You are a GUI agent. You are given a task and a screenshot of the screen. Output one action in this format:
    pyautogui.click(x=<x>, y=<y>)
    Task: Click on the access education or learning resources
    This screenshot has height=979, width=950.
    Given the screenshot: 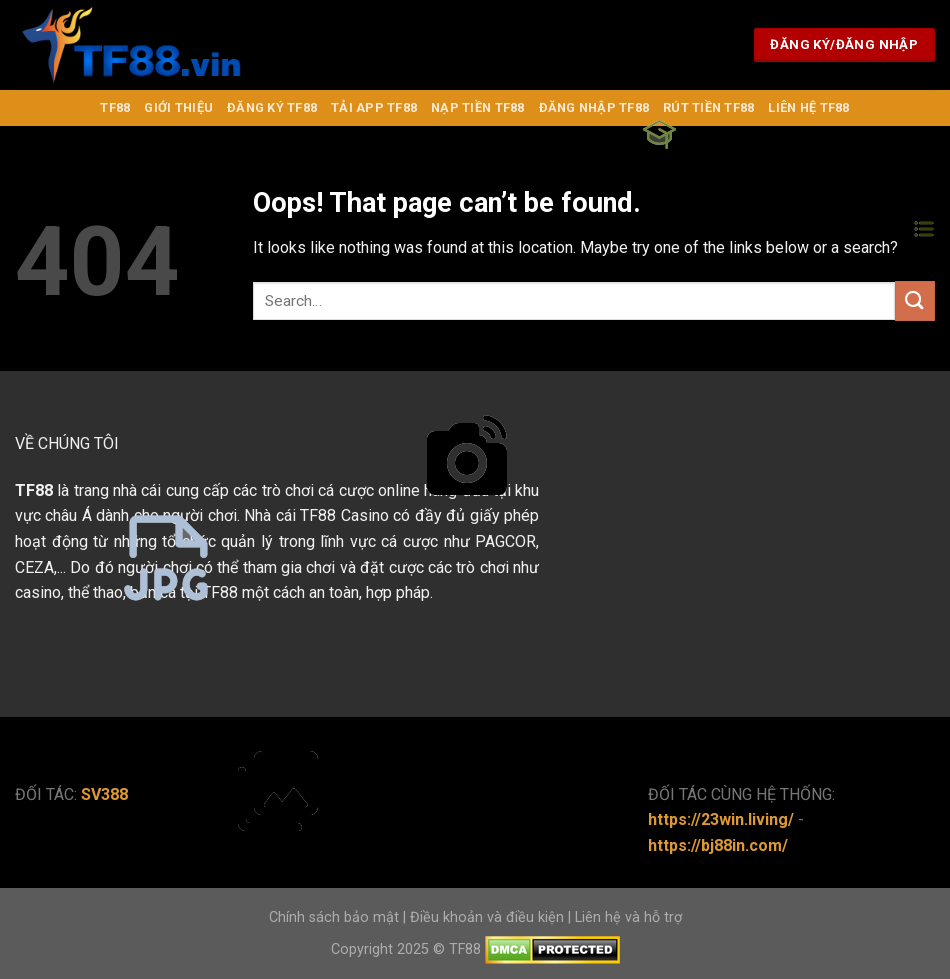 What is the action you would take?
    pyautogui.click(x=659, y=133)
    